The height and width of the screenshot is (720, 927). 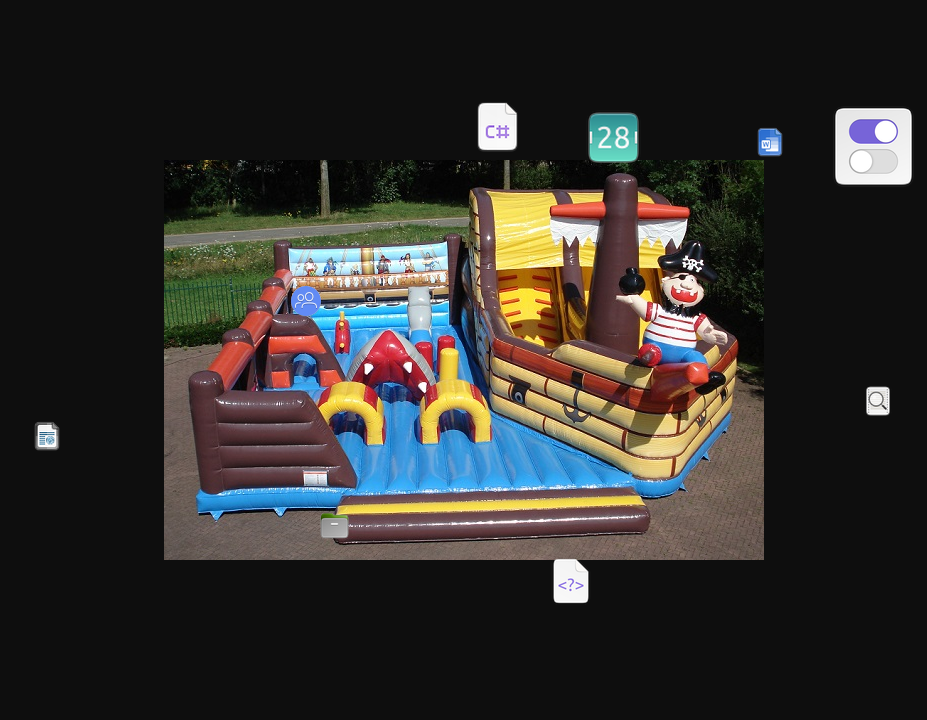 What do you see at coordinates (47, 436) in the screenshot?
I see `open a libreoffice web document` at bounding box center [47, 436].